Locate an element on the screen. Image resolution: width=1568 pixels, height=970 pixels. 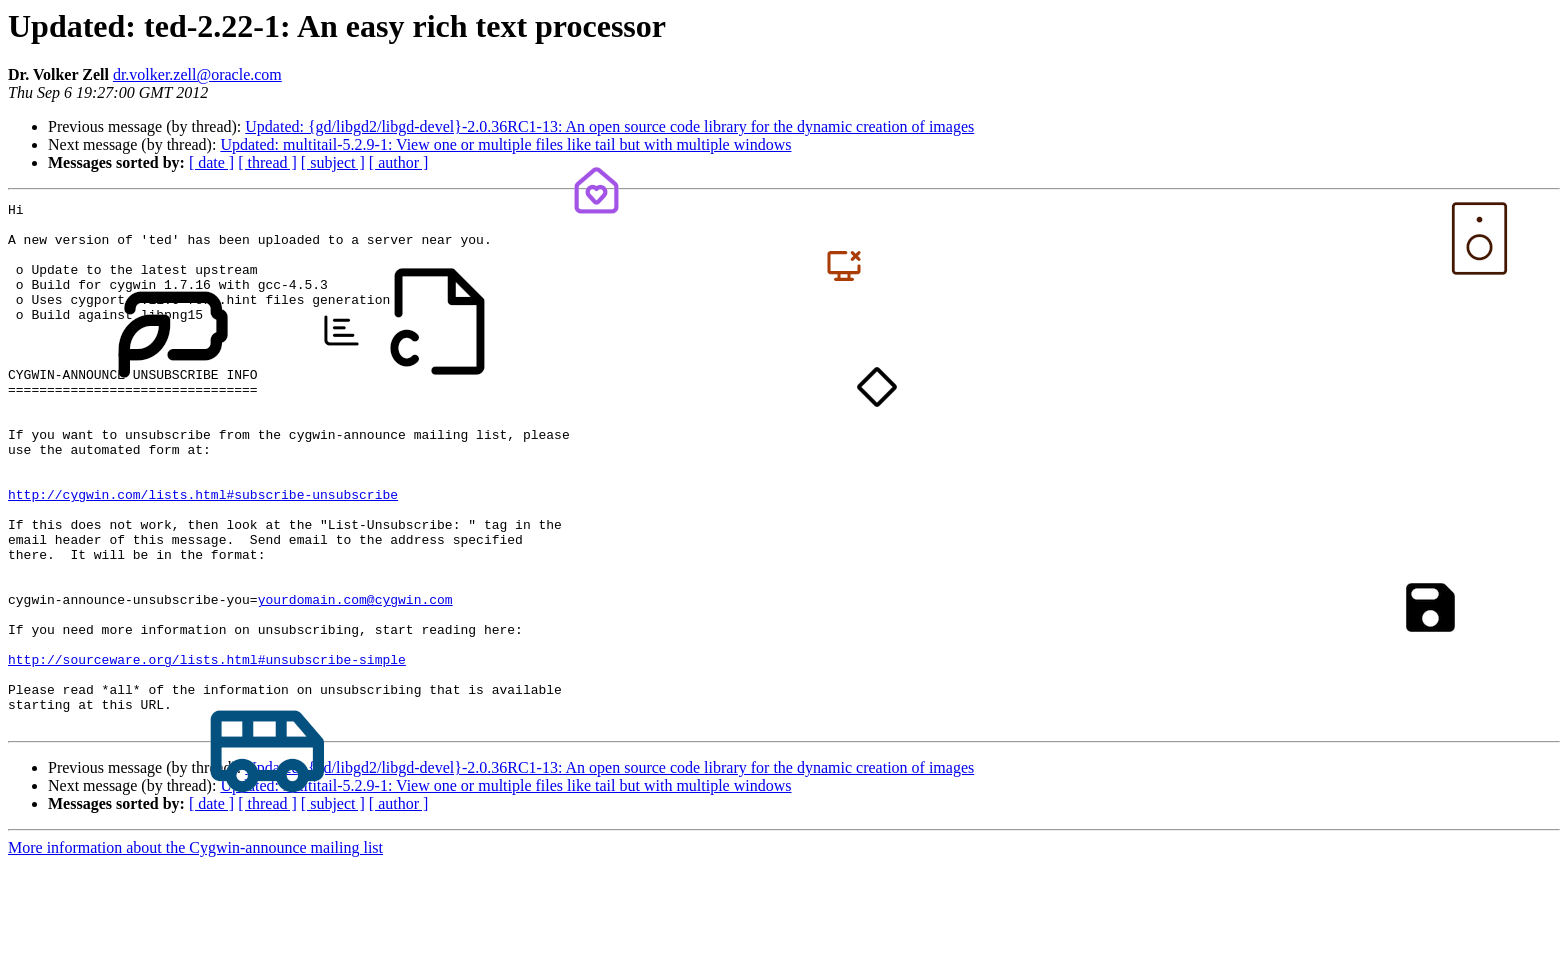
access your favorite or loved home is located at coordinates (596, 191).